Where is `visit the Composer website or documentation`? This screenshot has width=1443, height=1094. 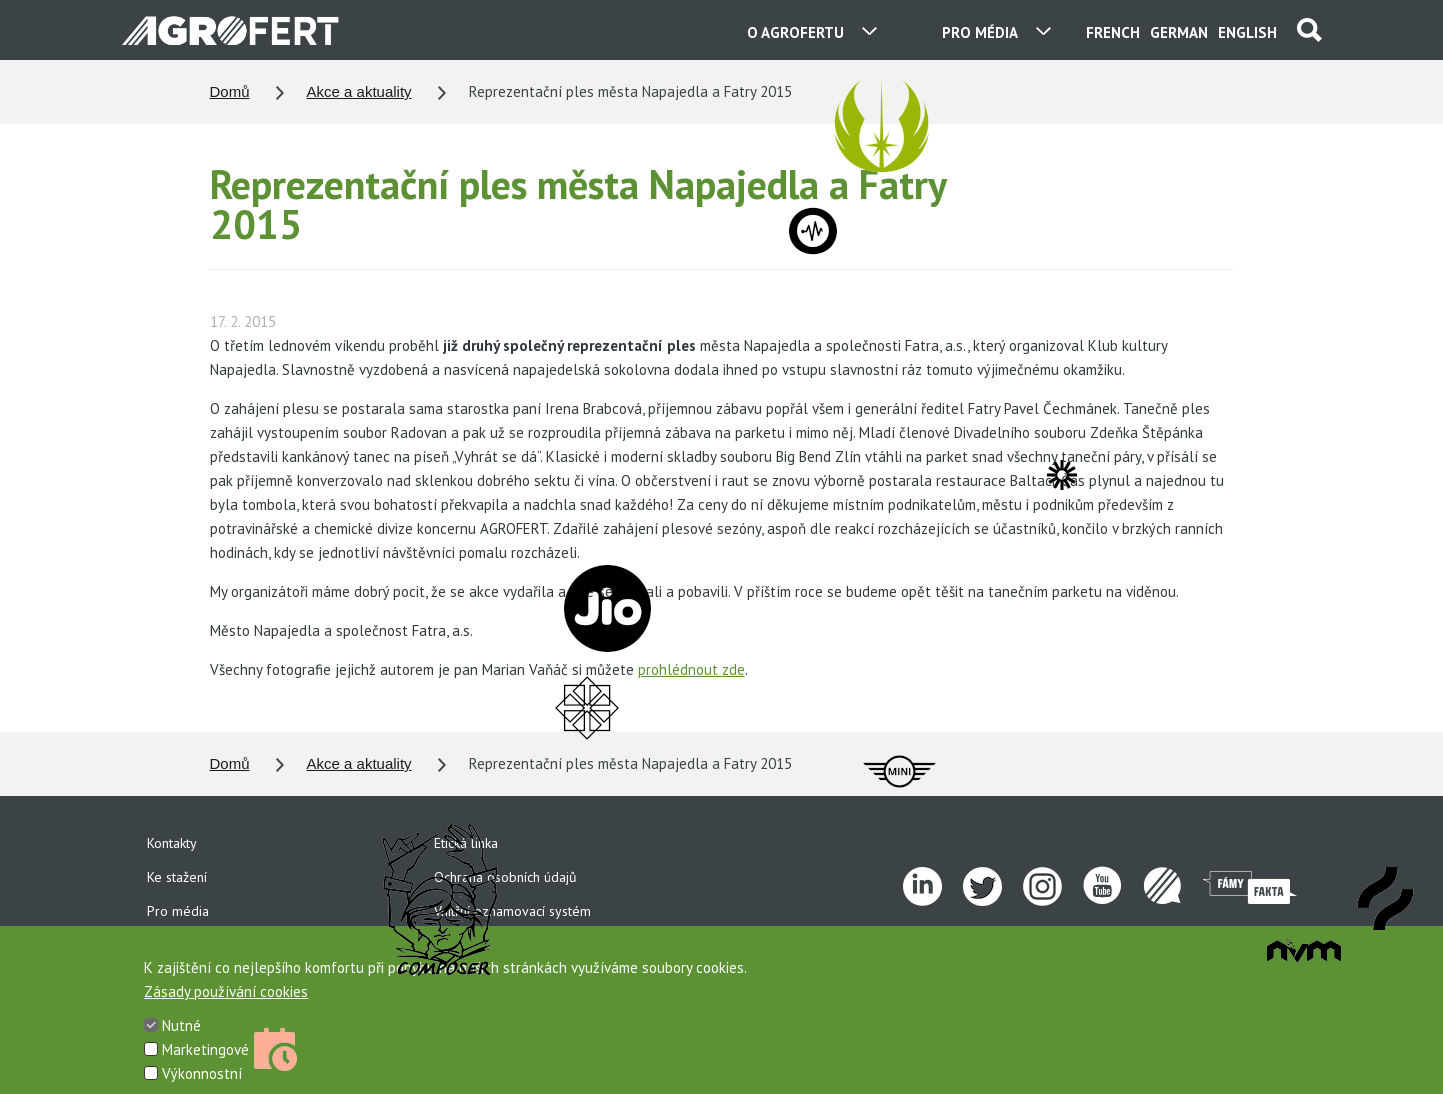 visit the Composer website or documentation is located at coordinates (440, 900).